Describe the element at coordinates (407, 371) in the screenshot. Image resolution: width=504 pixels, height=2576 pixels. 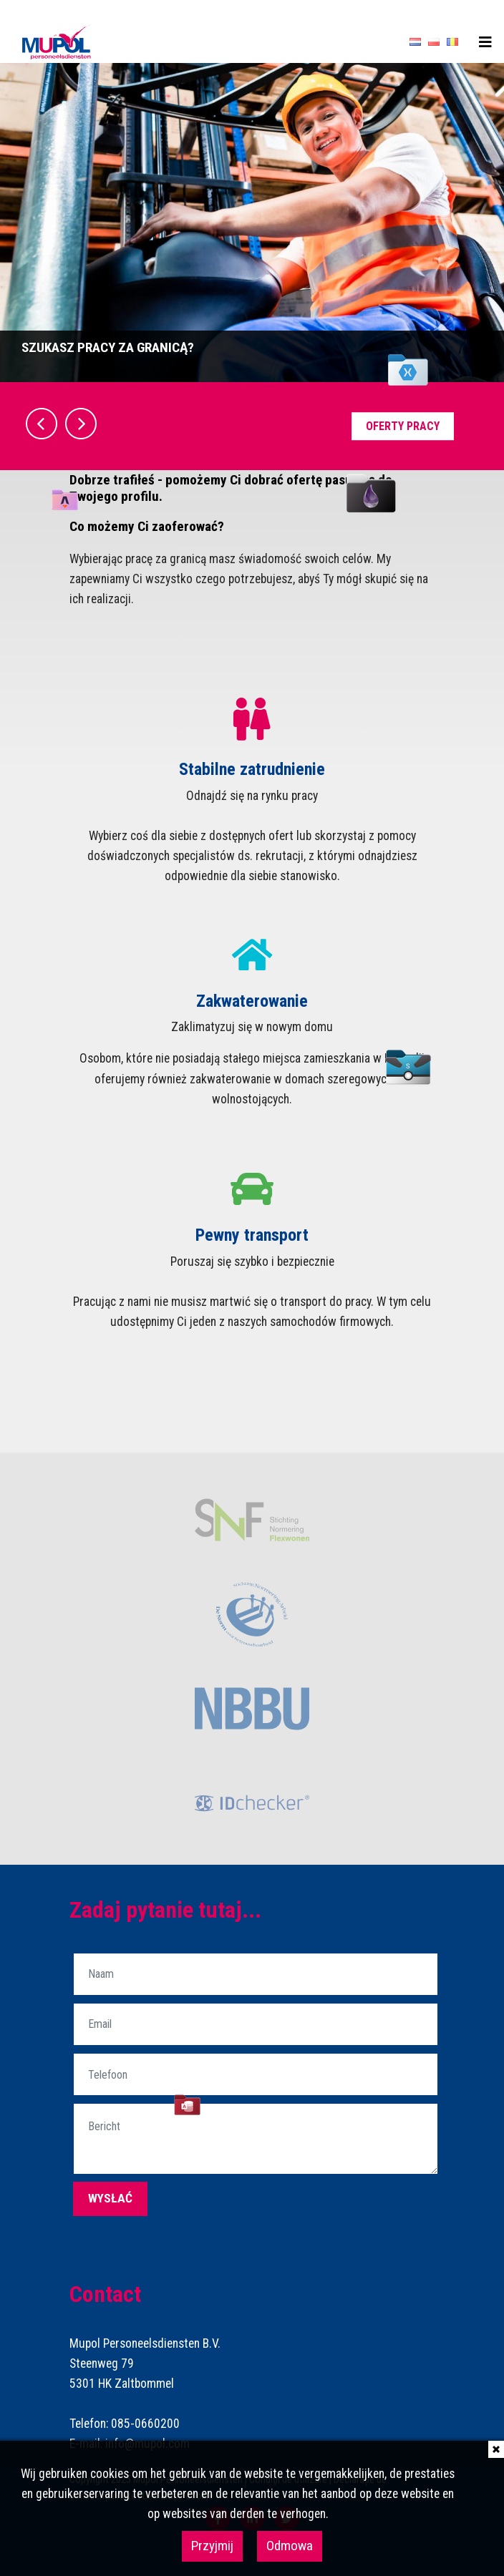
I see `open Xamarin project files folder` at that location.